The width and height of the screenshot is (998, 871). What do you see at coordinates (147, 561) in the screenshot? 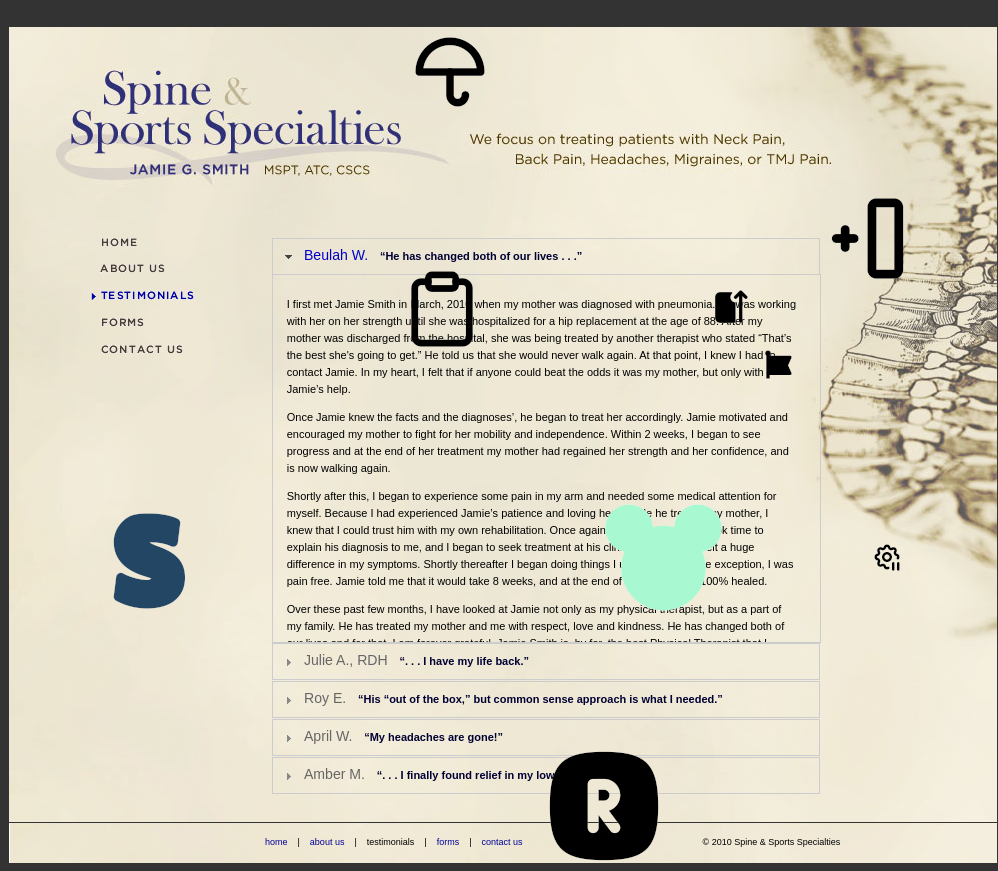
I see `connect to stripe payment processing` at bounding box center [147, 561].